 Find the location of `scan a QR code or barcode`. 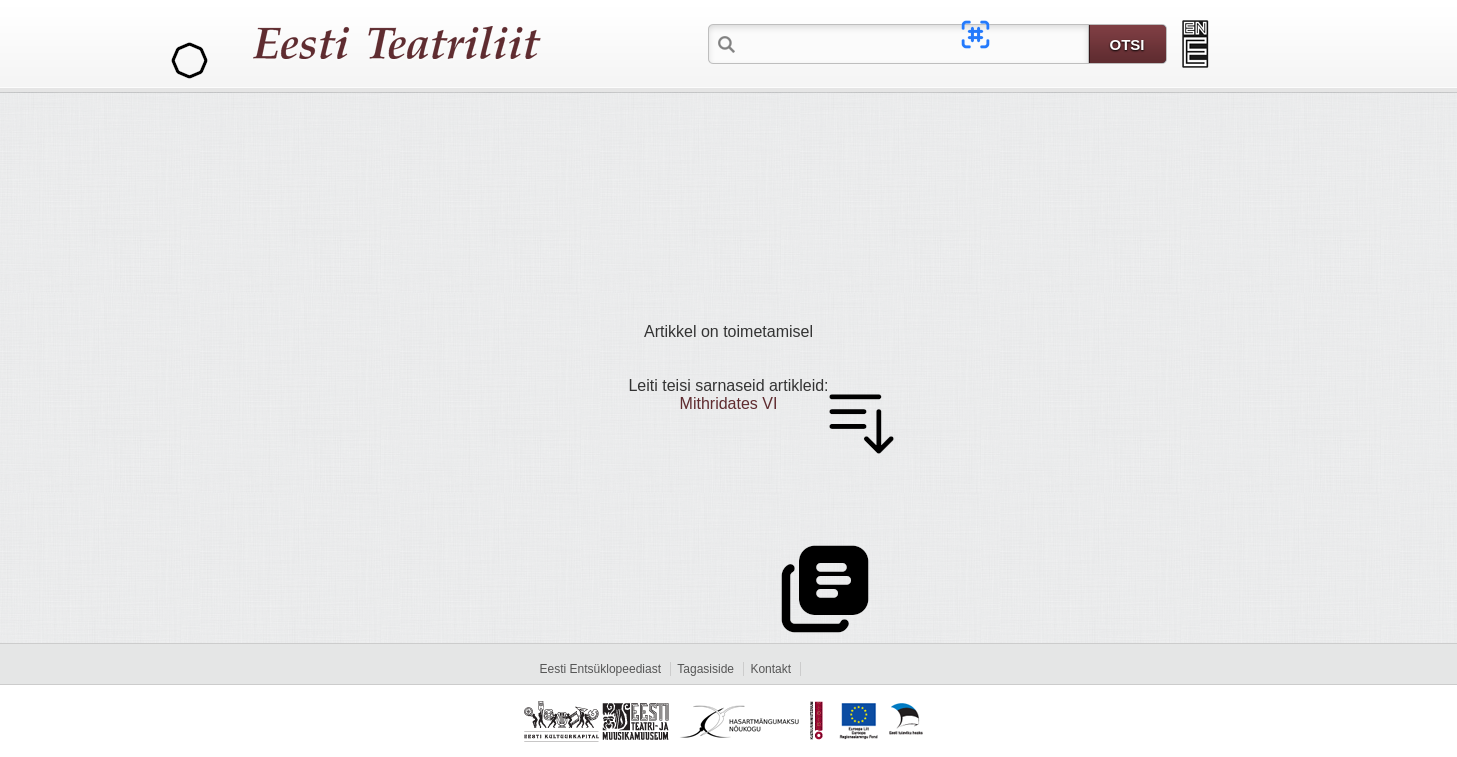

scan a QR code or barcode is located at coordinates (975, 34).